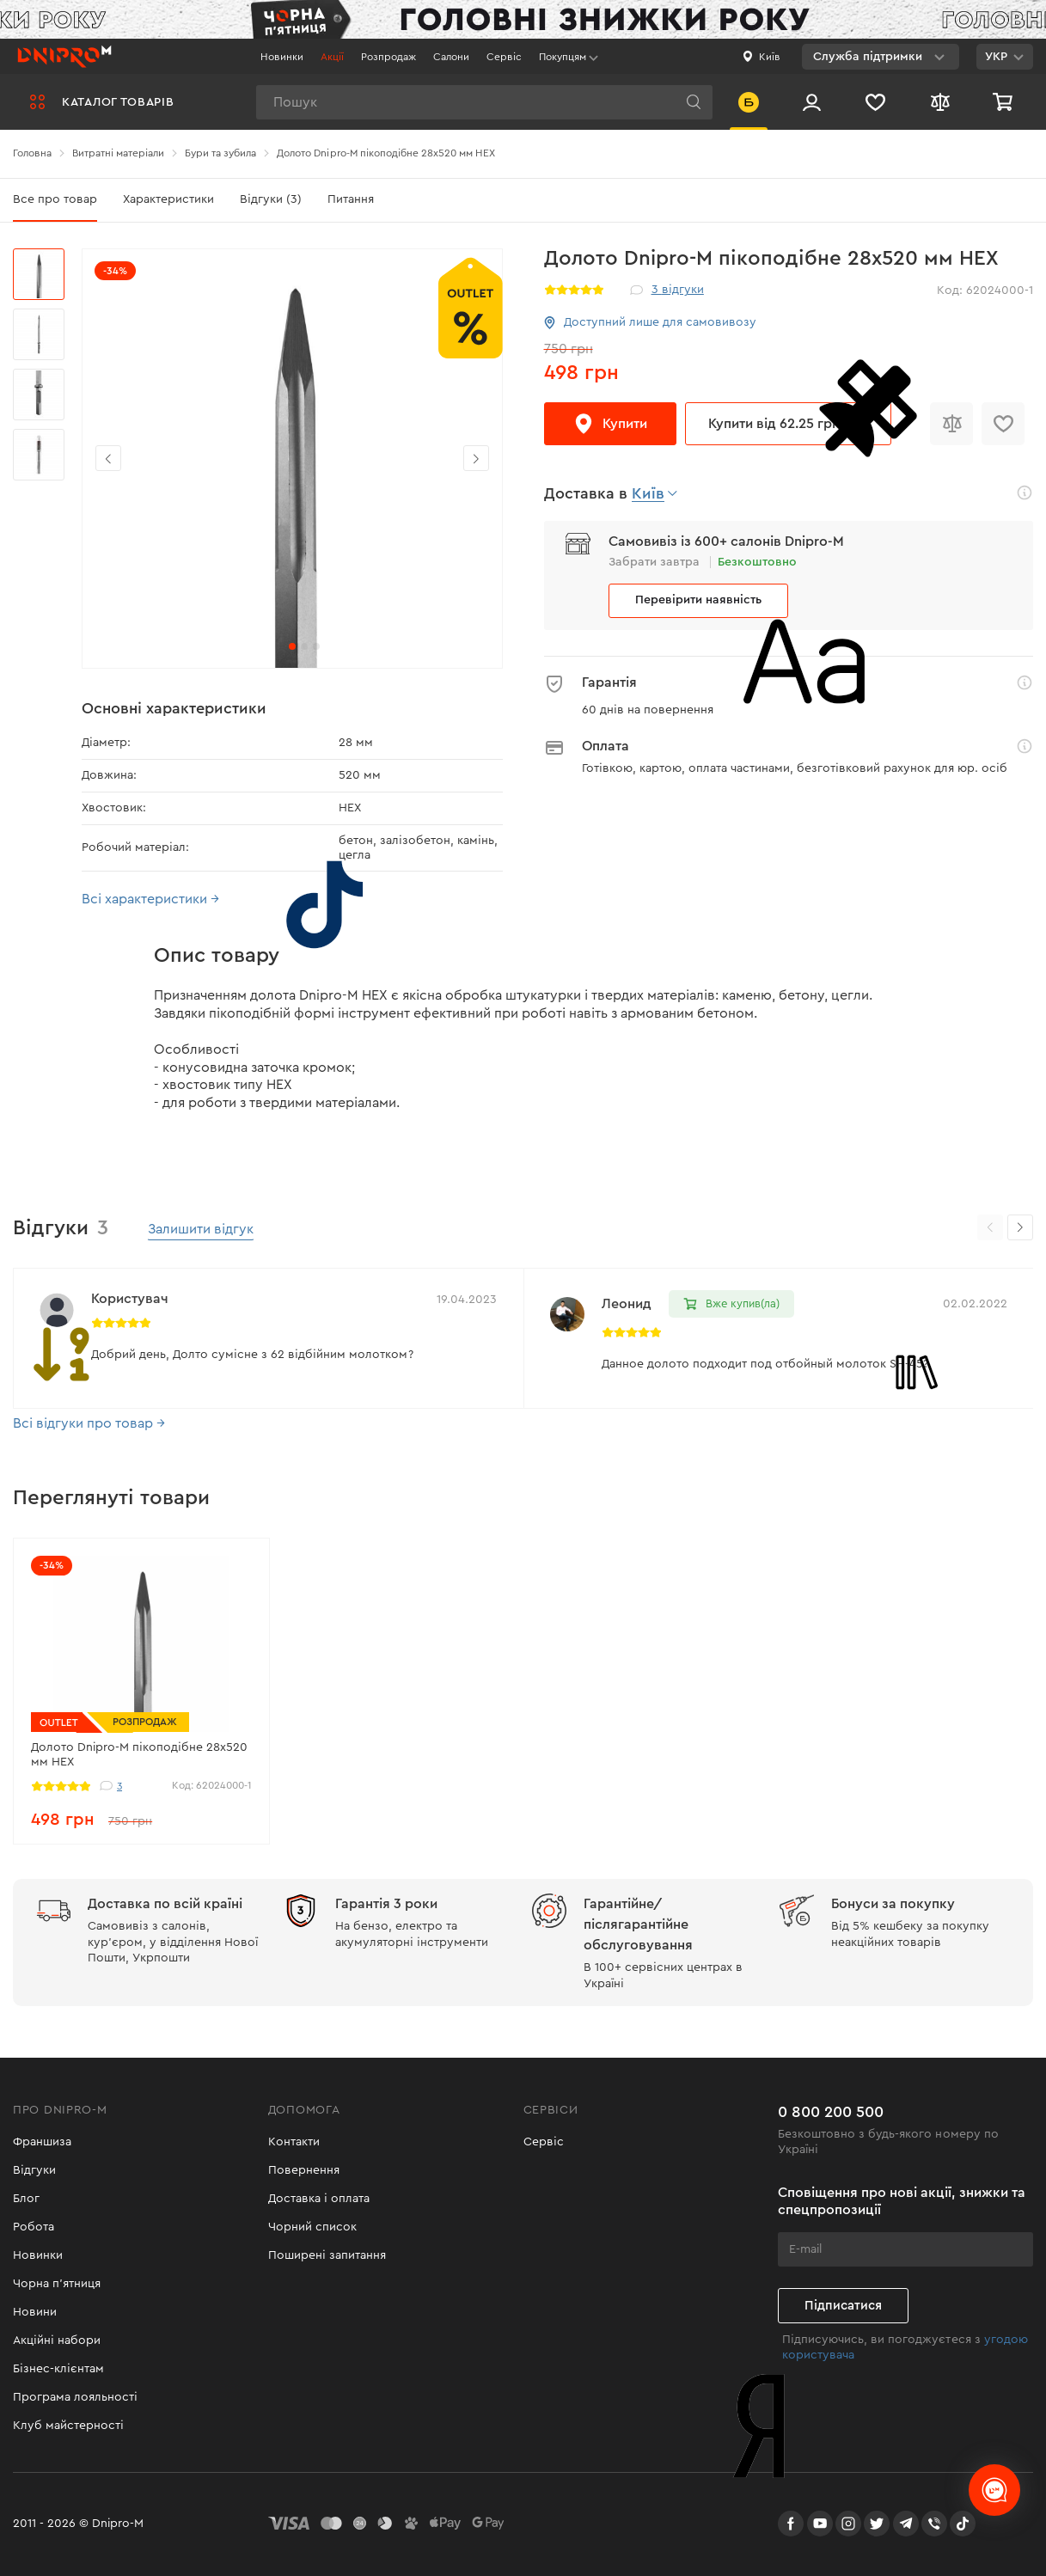 Image resolution: width=1046 pixels, height=2576 pixels. Describe the element at coordinates (324, 904) in the screenshot. I see `open tiktok app` at that location.